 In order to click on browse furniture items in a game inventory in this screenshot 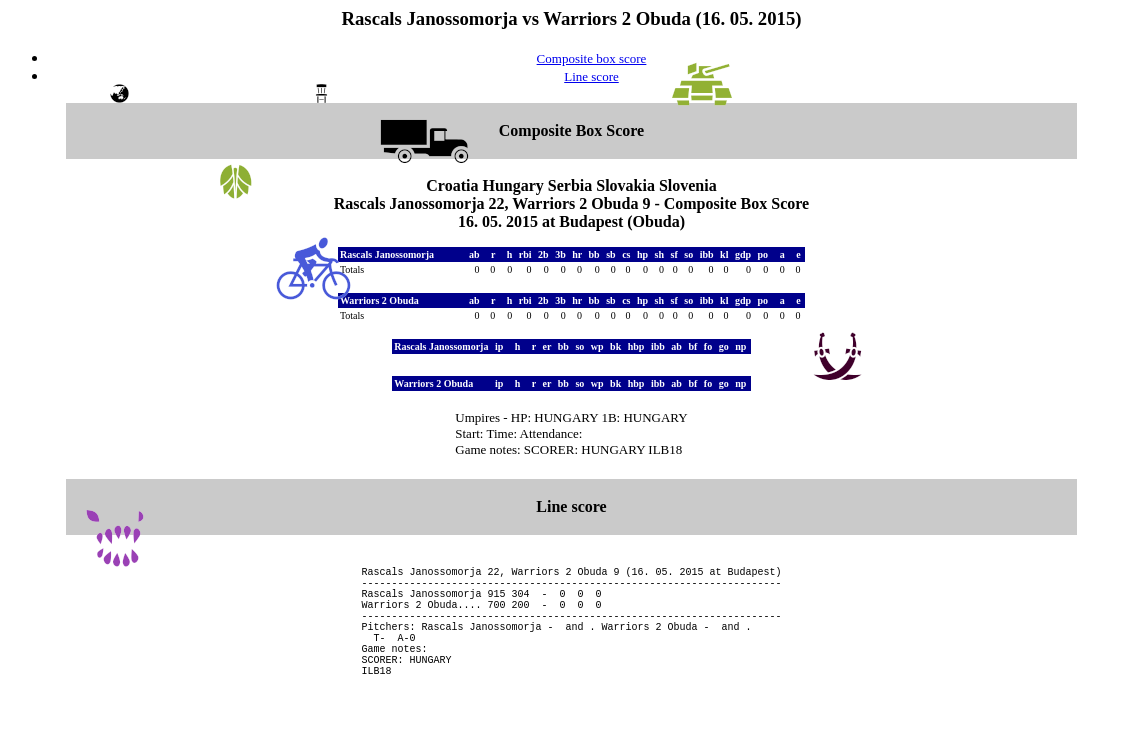, I will do `click(321, 93)`.